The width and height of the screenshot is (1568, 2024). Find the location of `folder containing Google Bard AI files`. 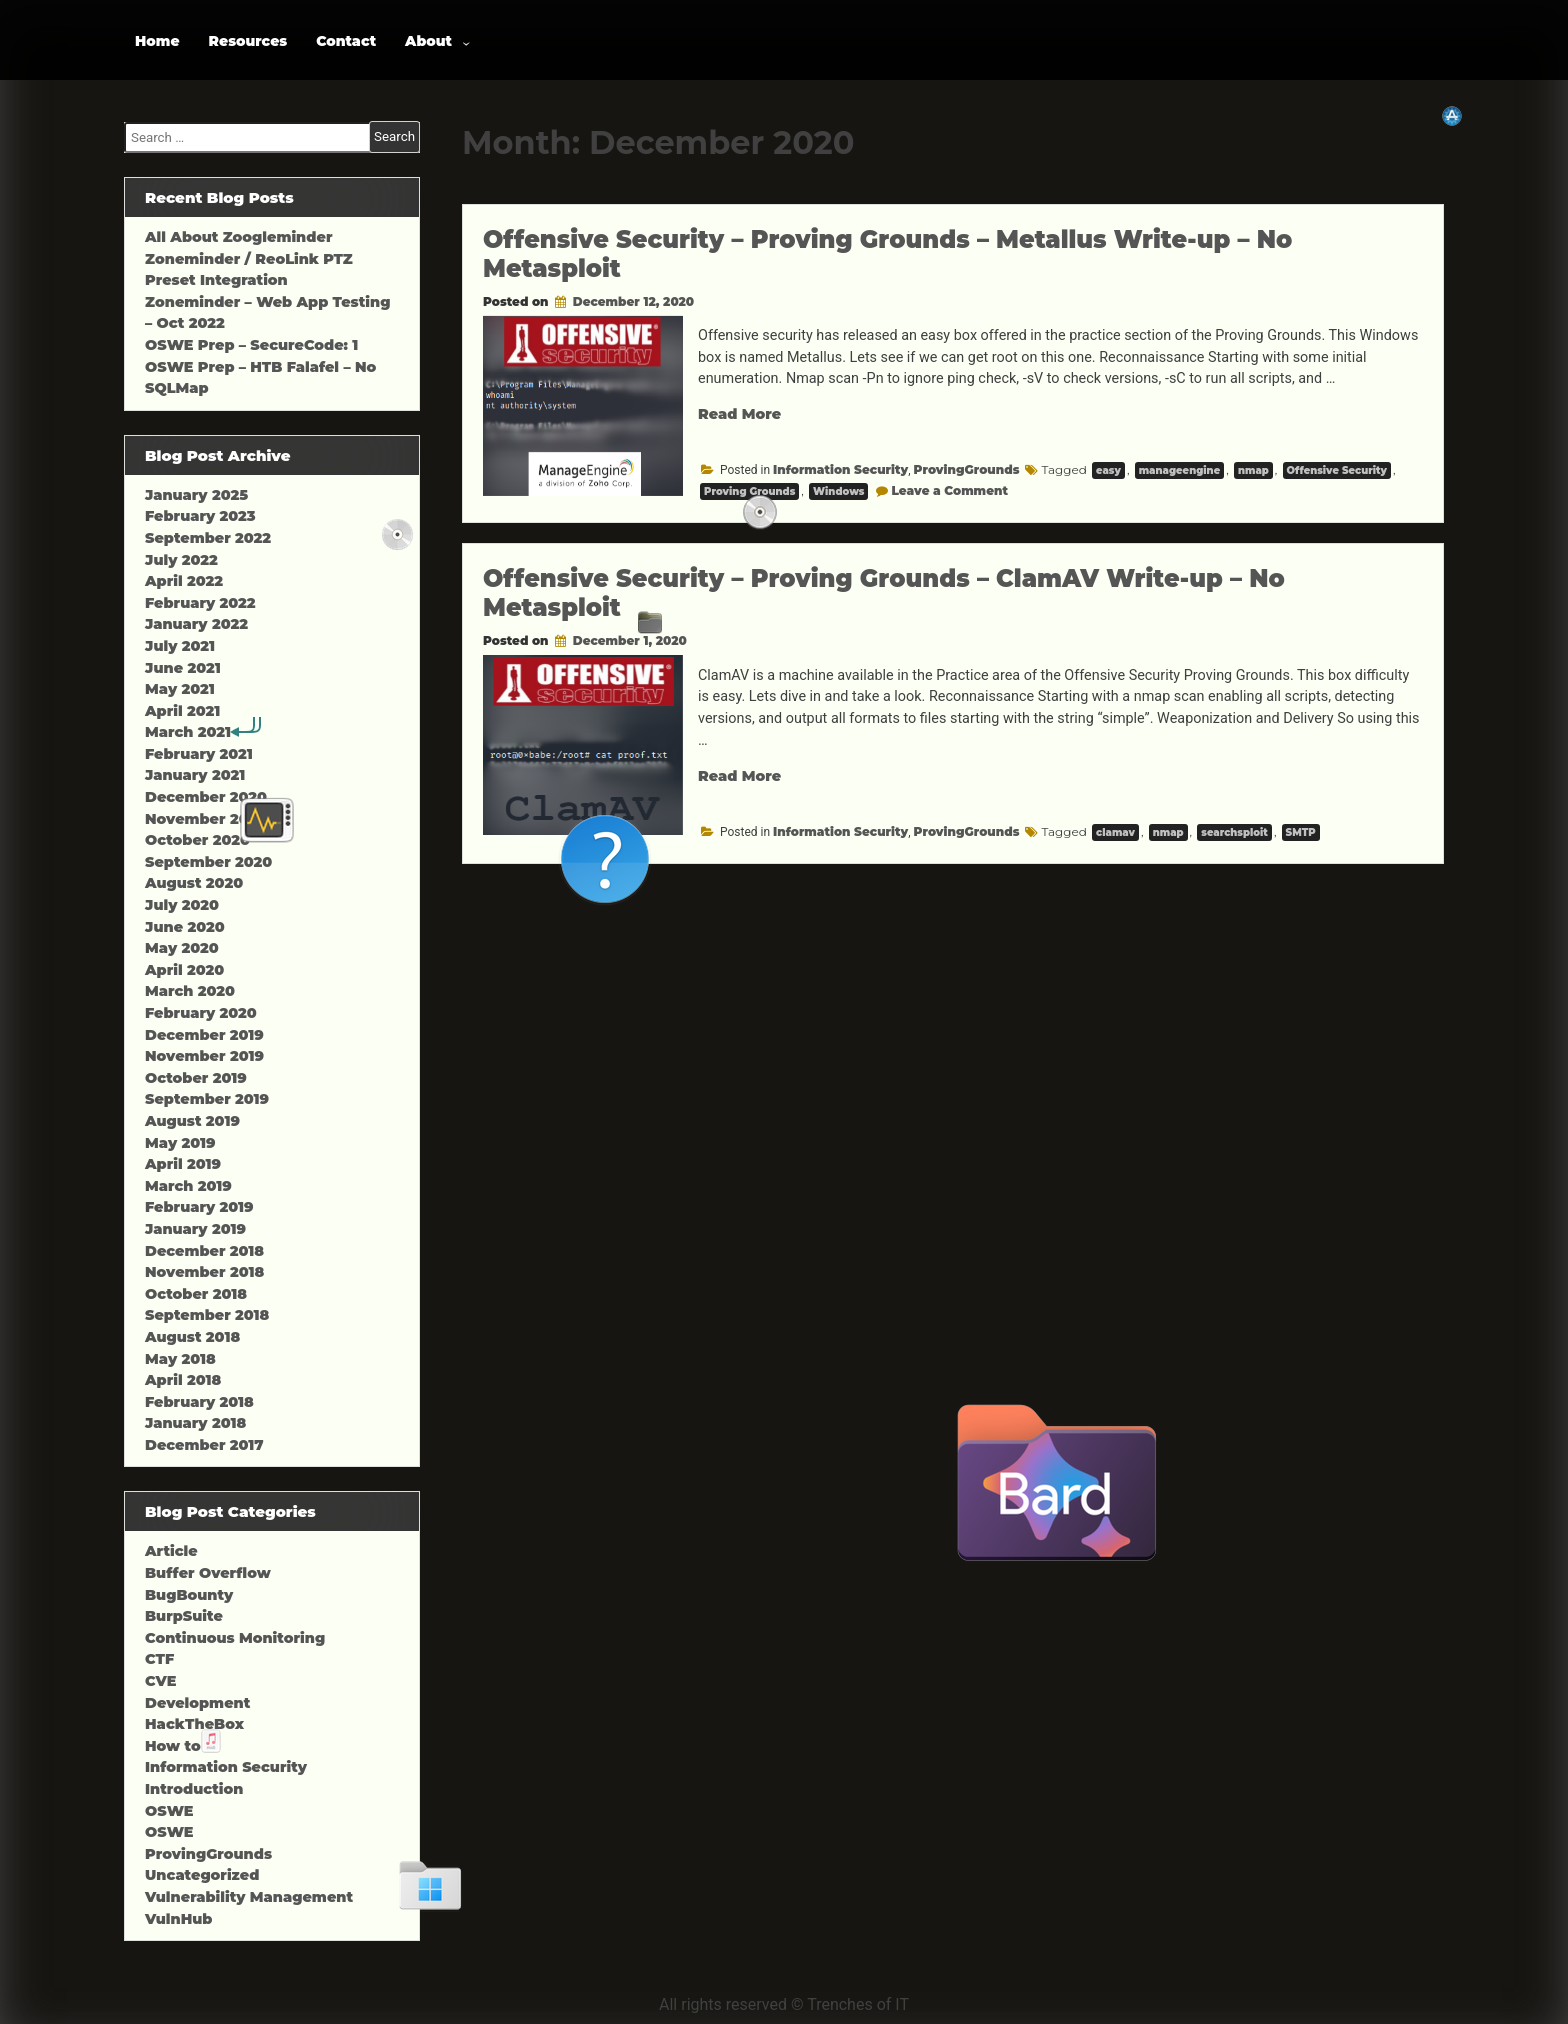

folder containing Google Bard AI files is located at coordinates (1056, 1488).